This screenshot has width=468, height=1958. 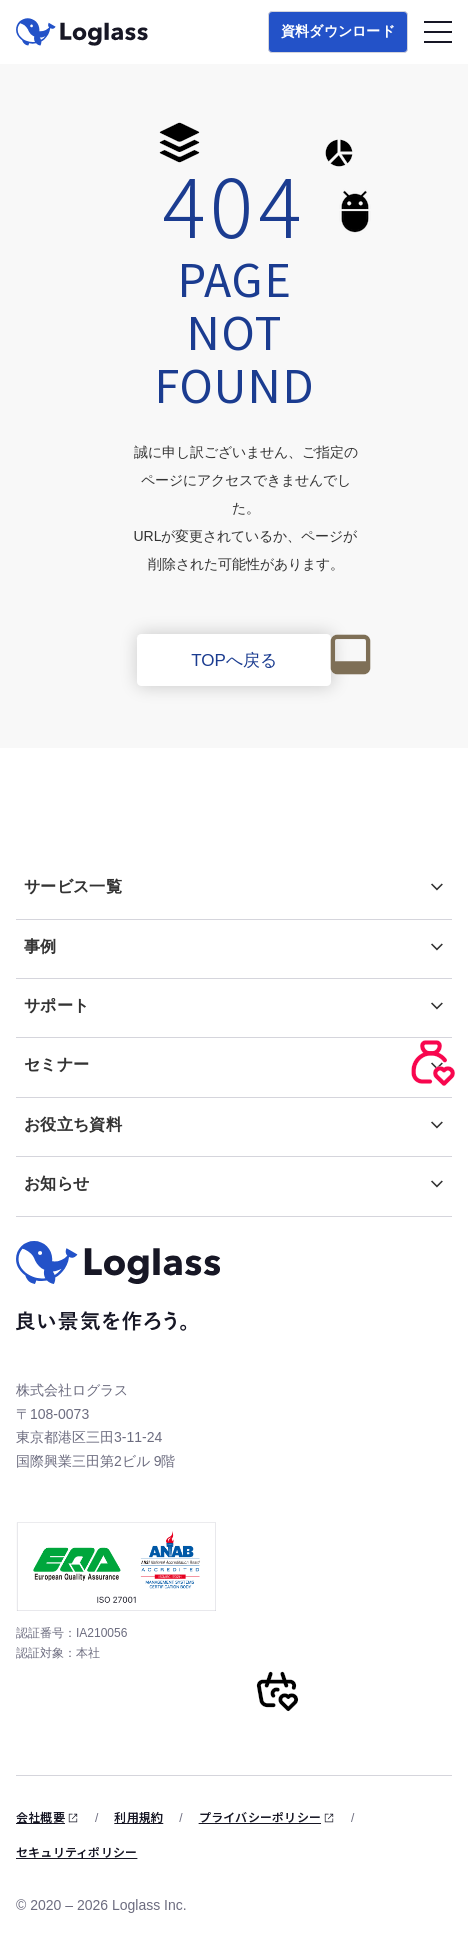 What do you see at coordinates (179, 142) in the screenshot?
I see `open Buffer social media scheduling app` at bounding box center [179, 142].